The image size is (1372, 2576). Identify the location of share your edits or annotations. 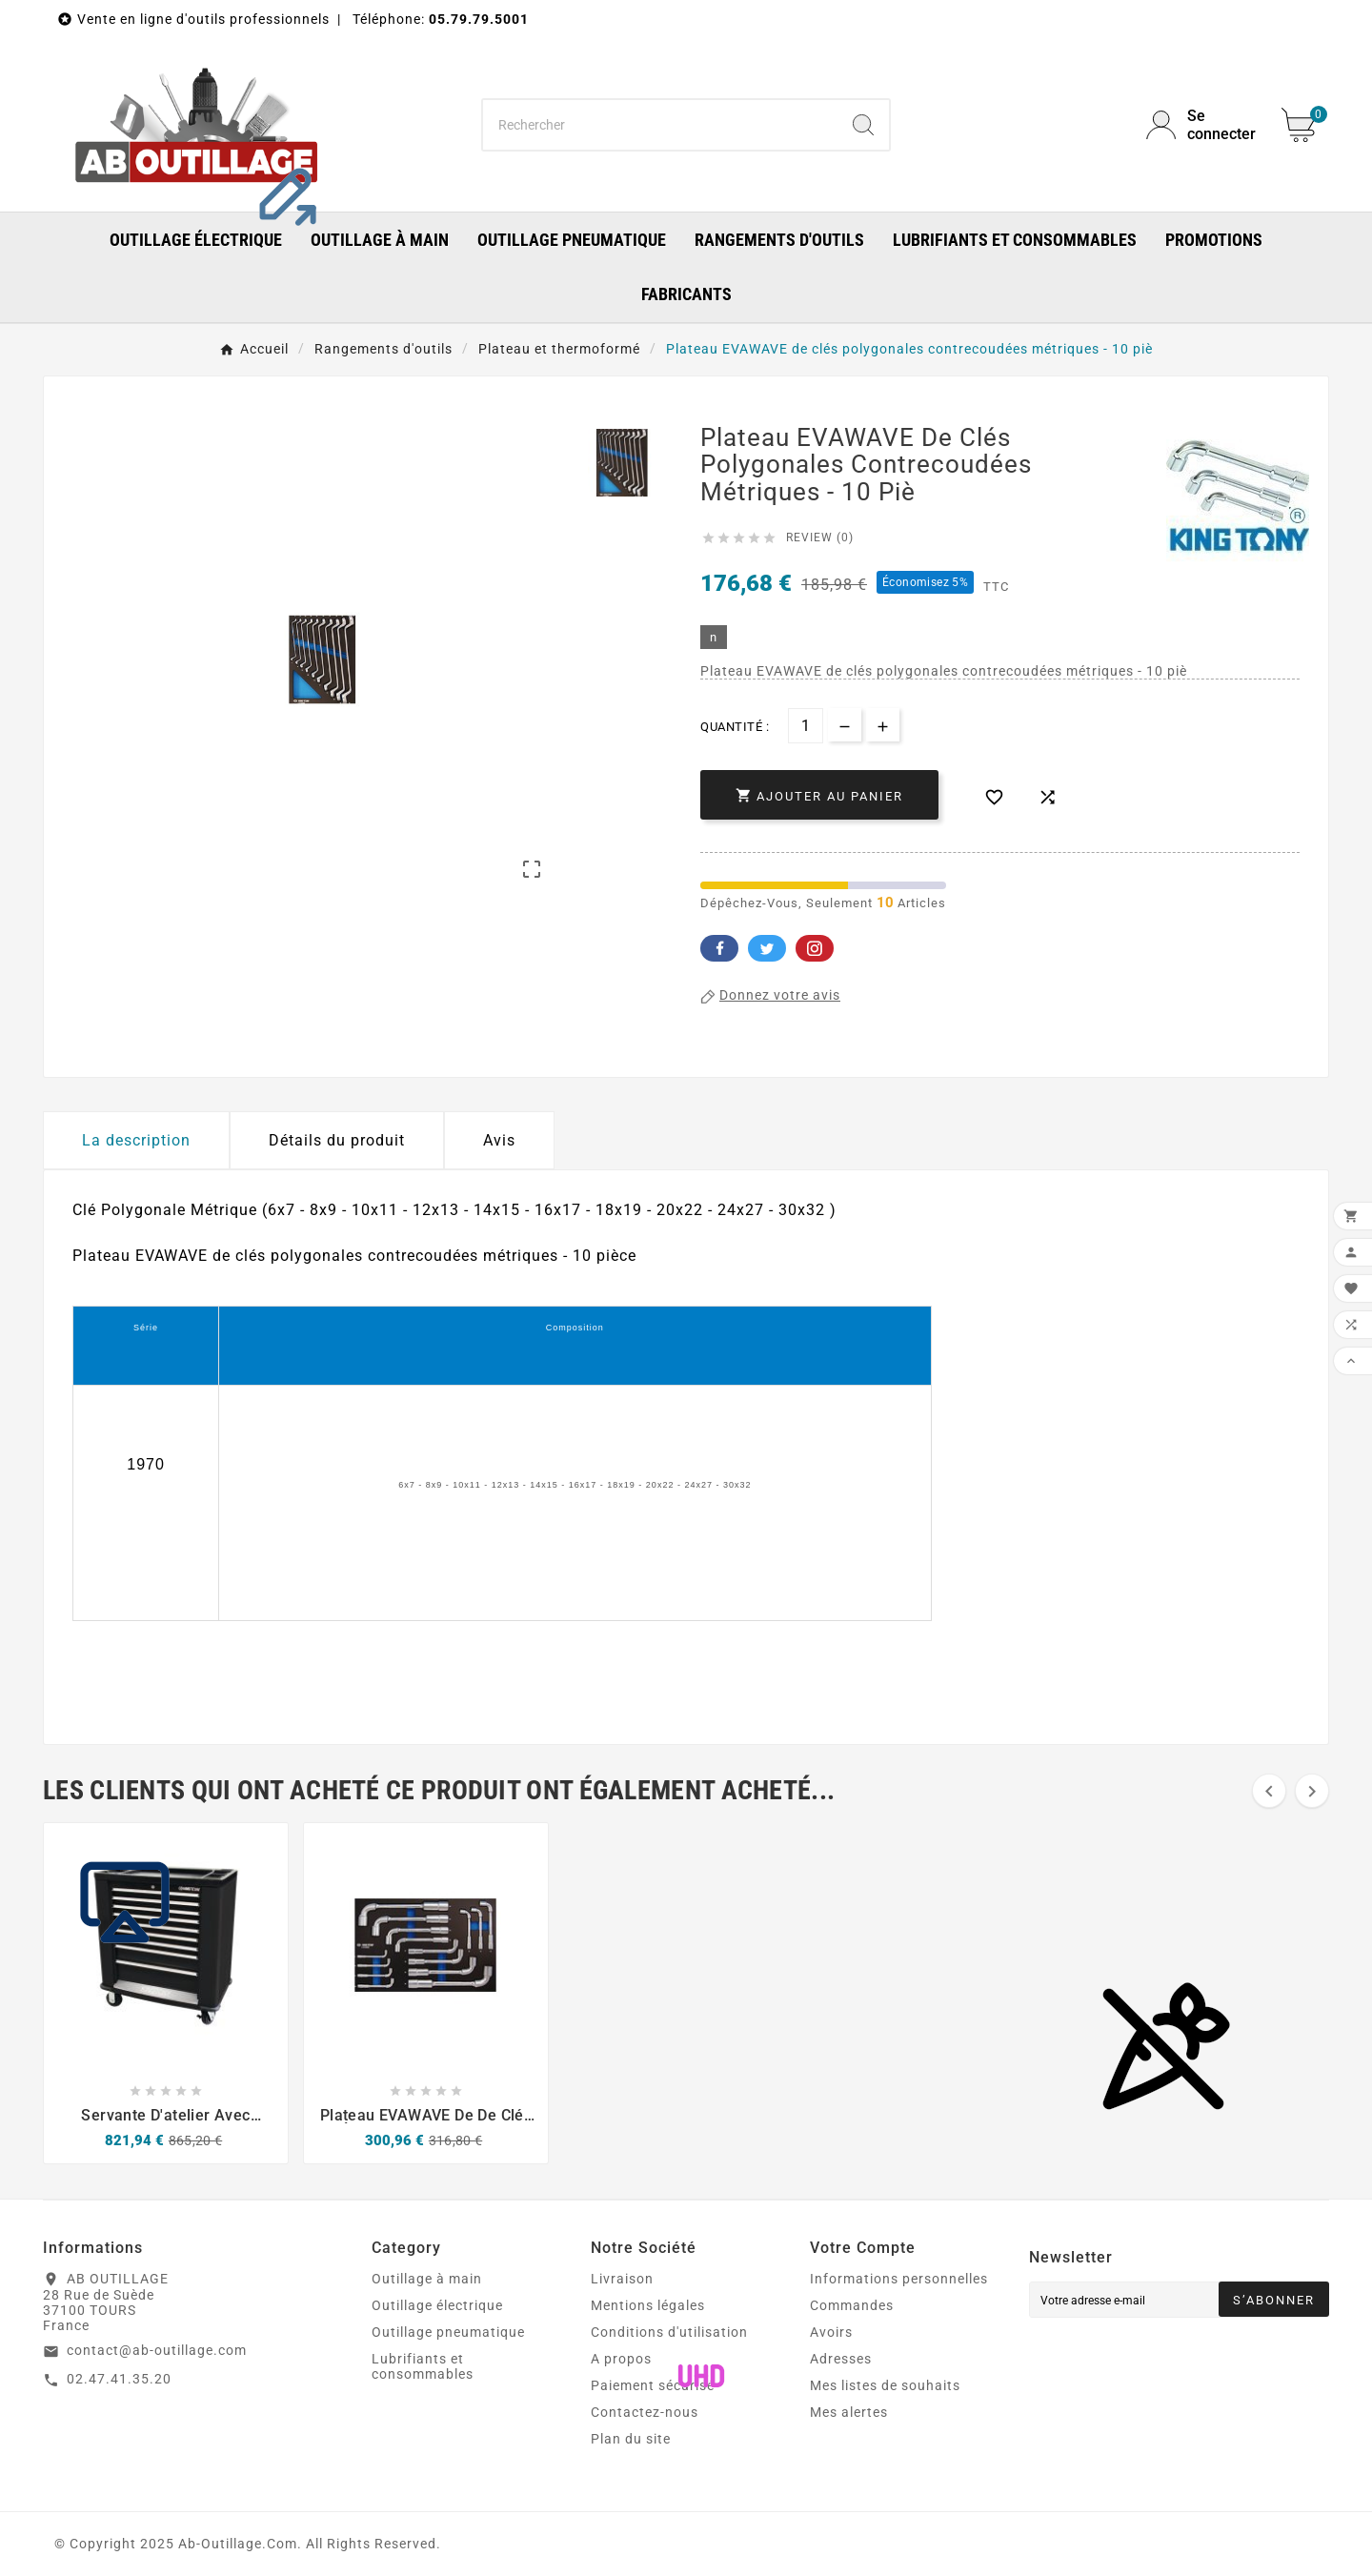
(286, 193).